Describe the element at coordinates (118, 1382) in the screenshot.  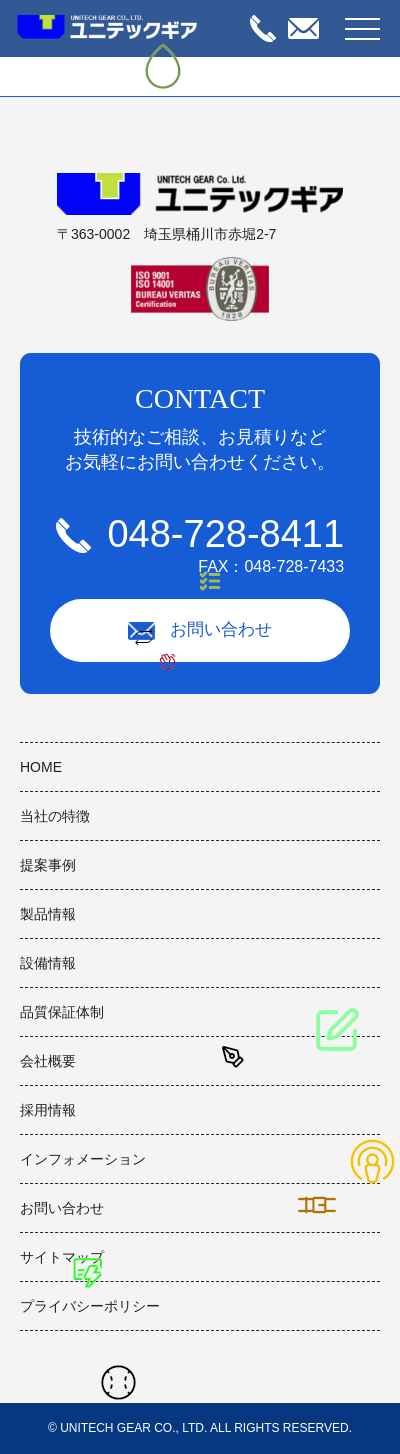
I see `view baseball scores or stats` at that location.